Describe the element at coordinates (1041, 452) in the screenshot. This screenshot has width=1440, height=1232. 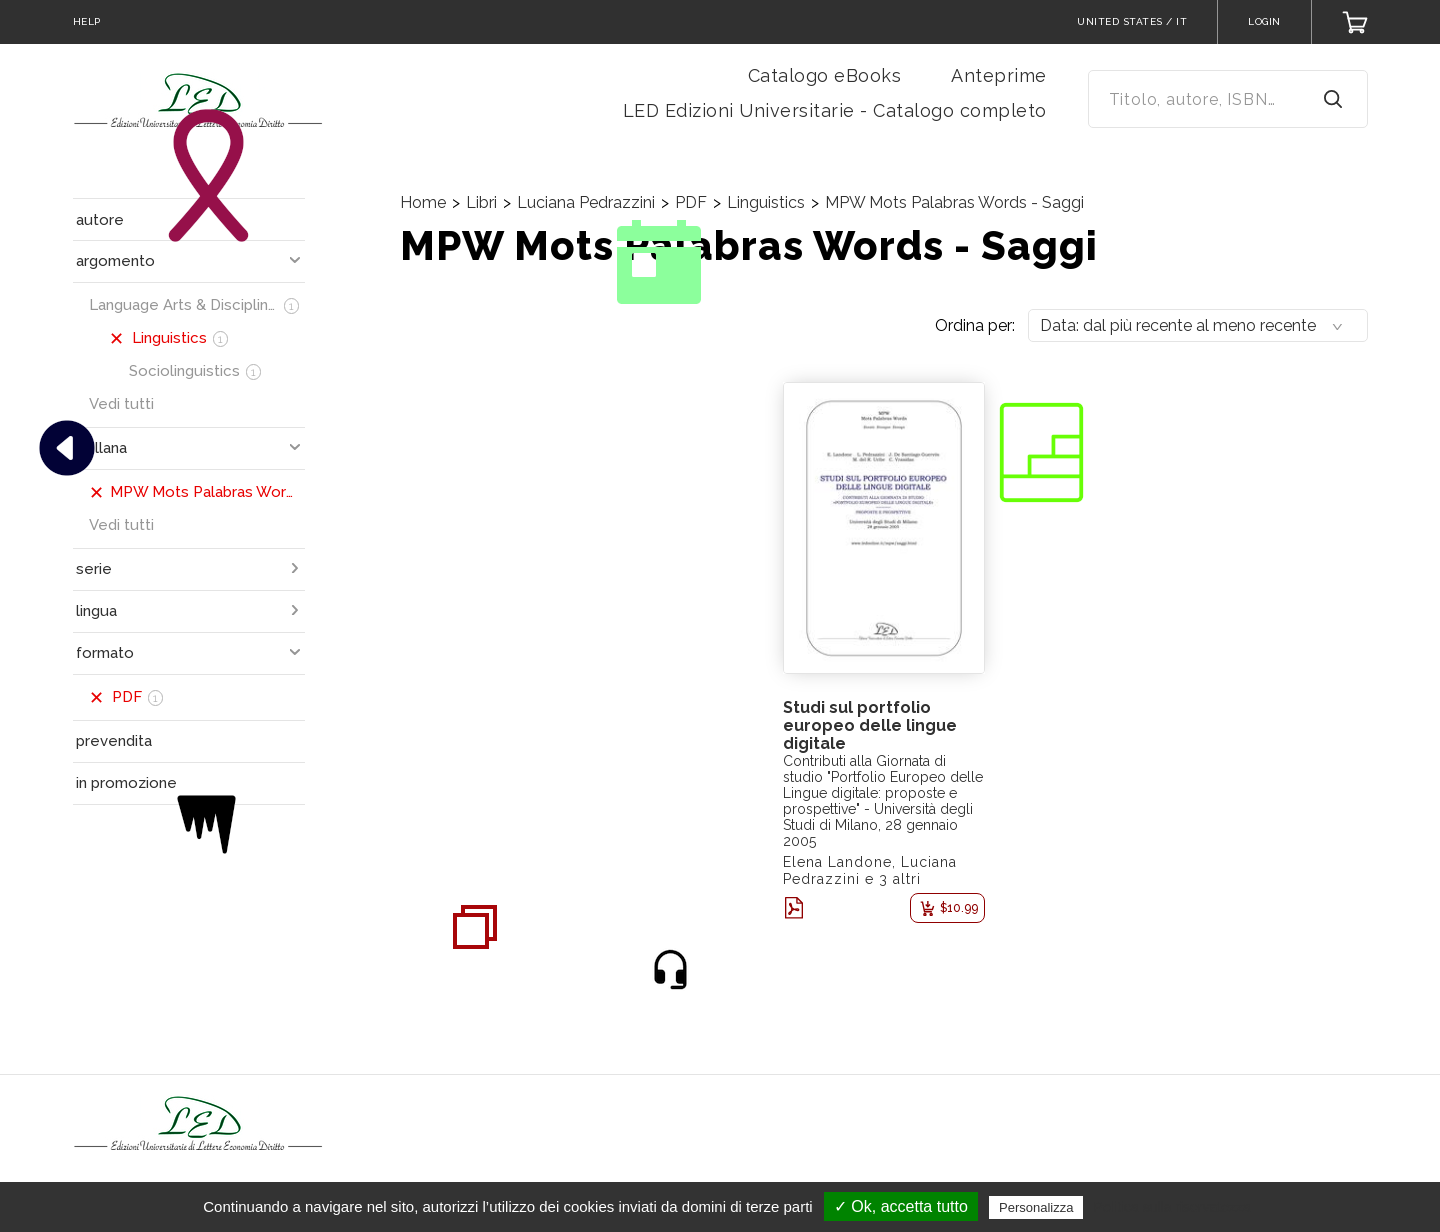
I see `access stairway or floor navigation` at that location.